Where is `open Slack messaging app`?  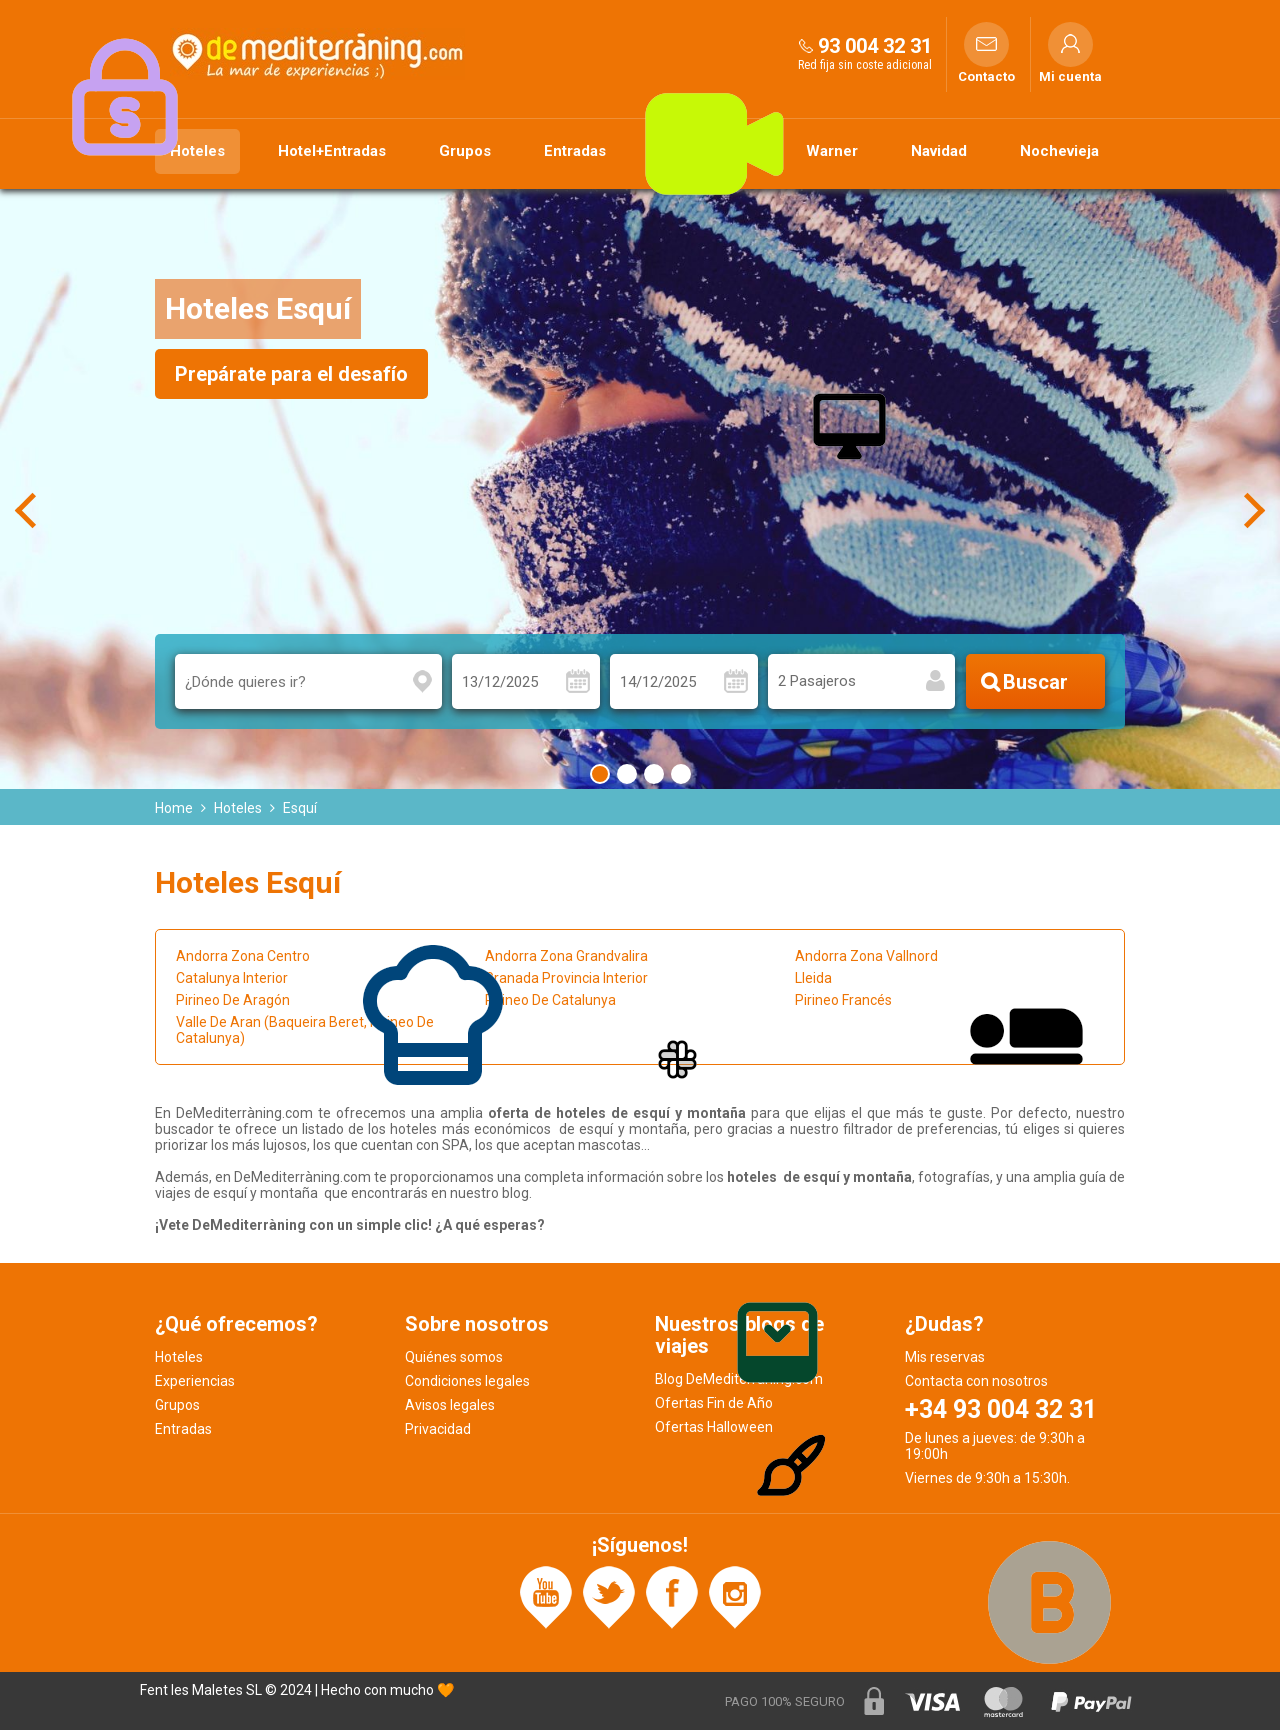
open Slack messaging app is located at coordinates (677, 1059).